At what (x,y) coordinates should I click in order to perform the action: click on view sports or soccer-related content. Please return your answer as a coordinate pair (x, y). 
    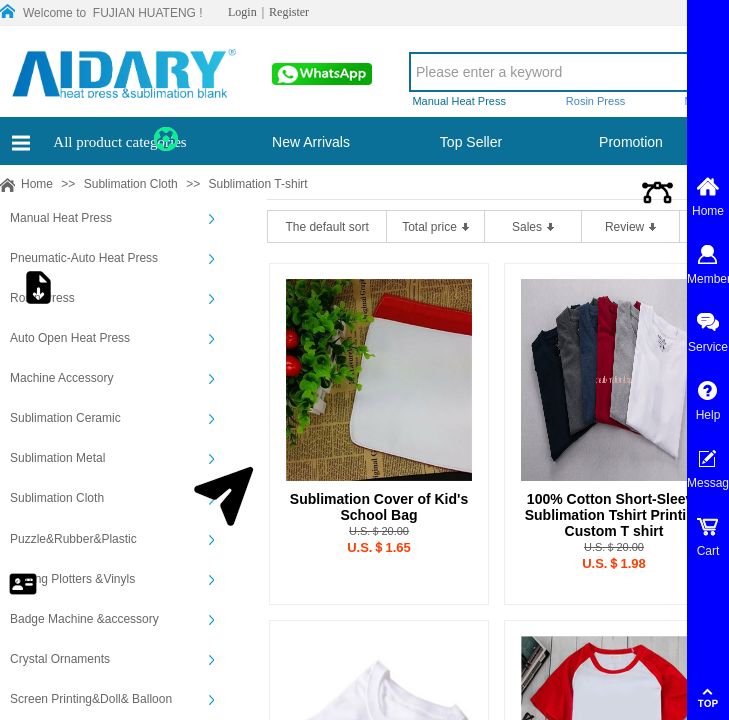
    Looking at the image, I should click on (166, 139).